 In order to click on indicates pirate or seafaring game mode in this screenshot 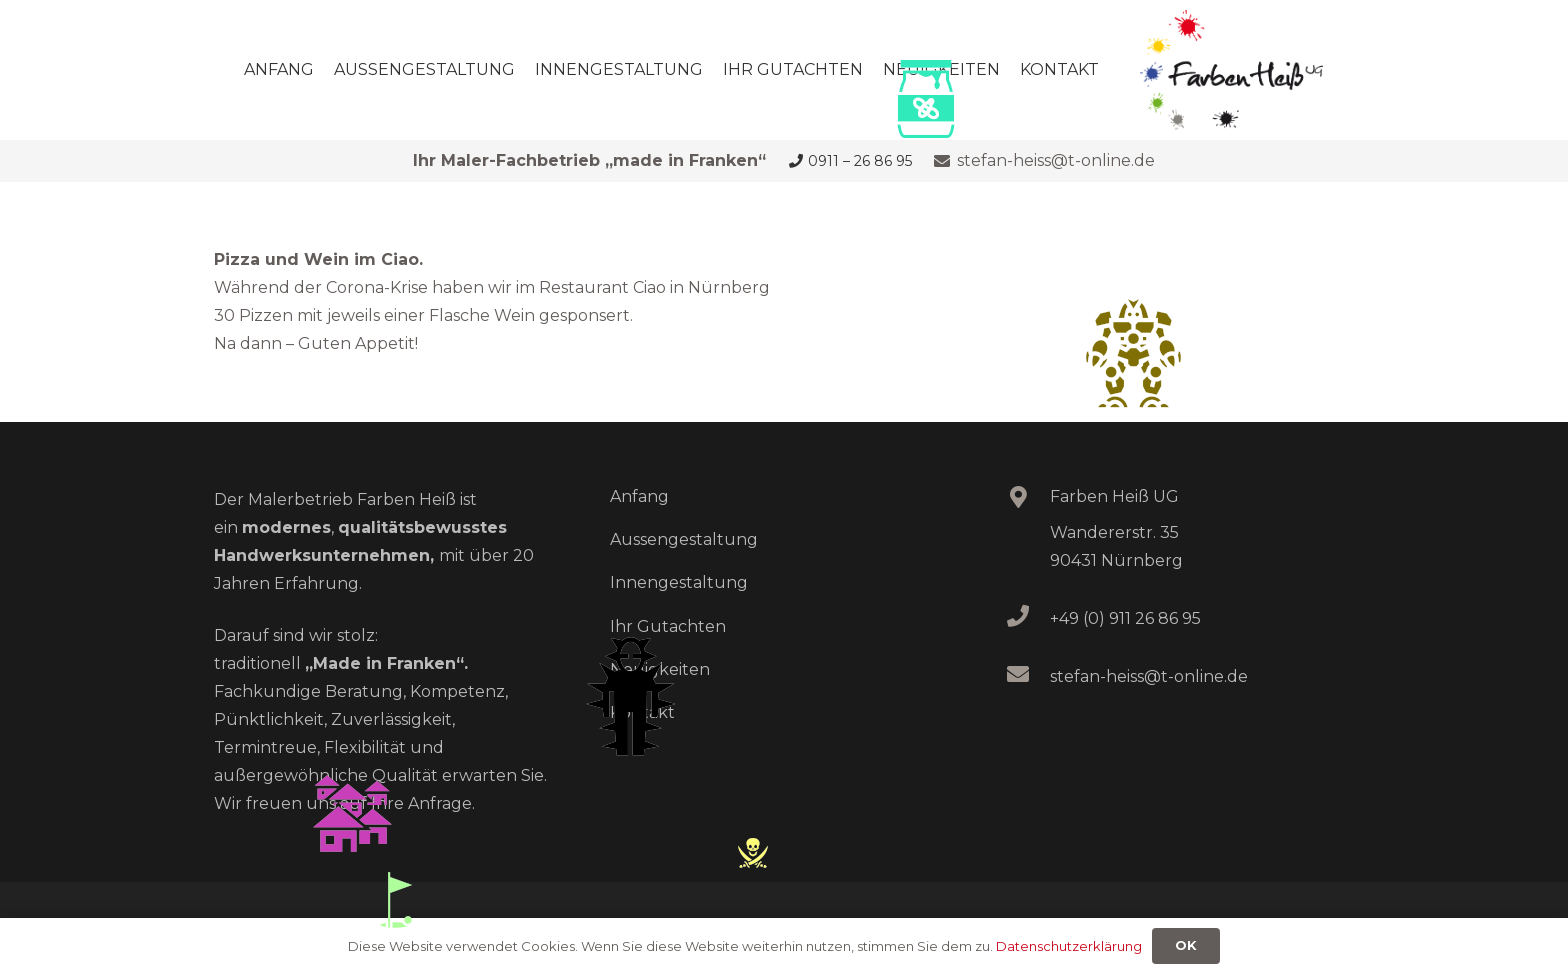, I will do `click(753, 853)`.